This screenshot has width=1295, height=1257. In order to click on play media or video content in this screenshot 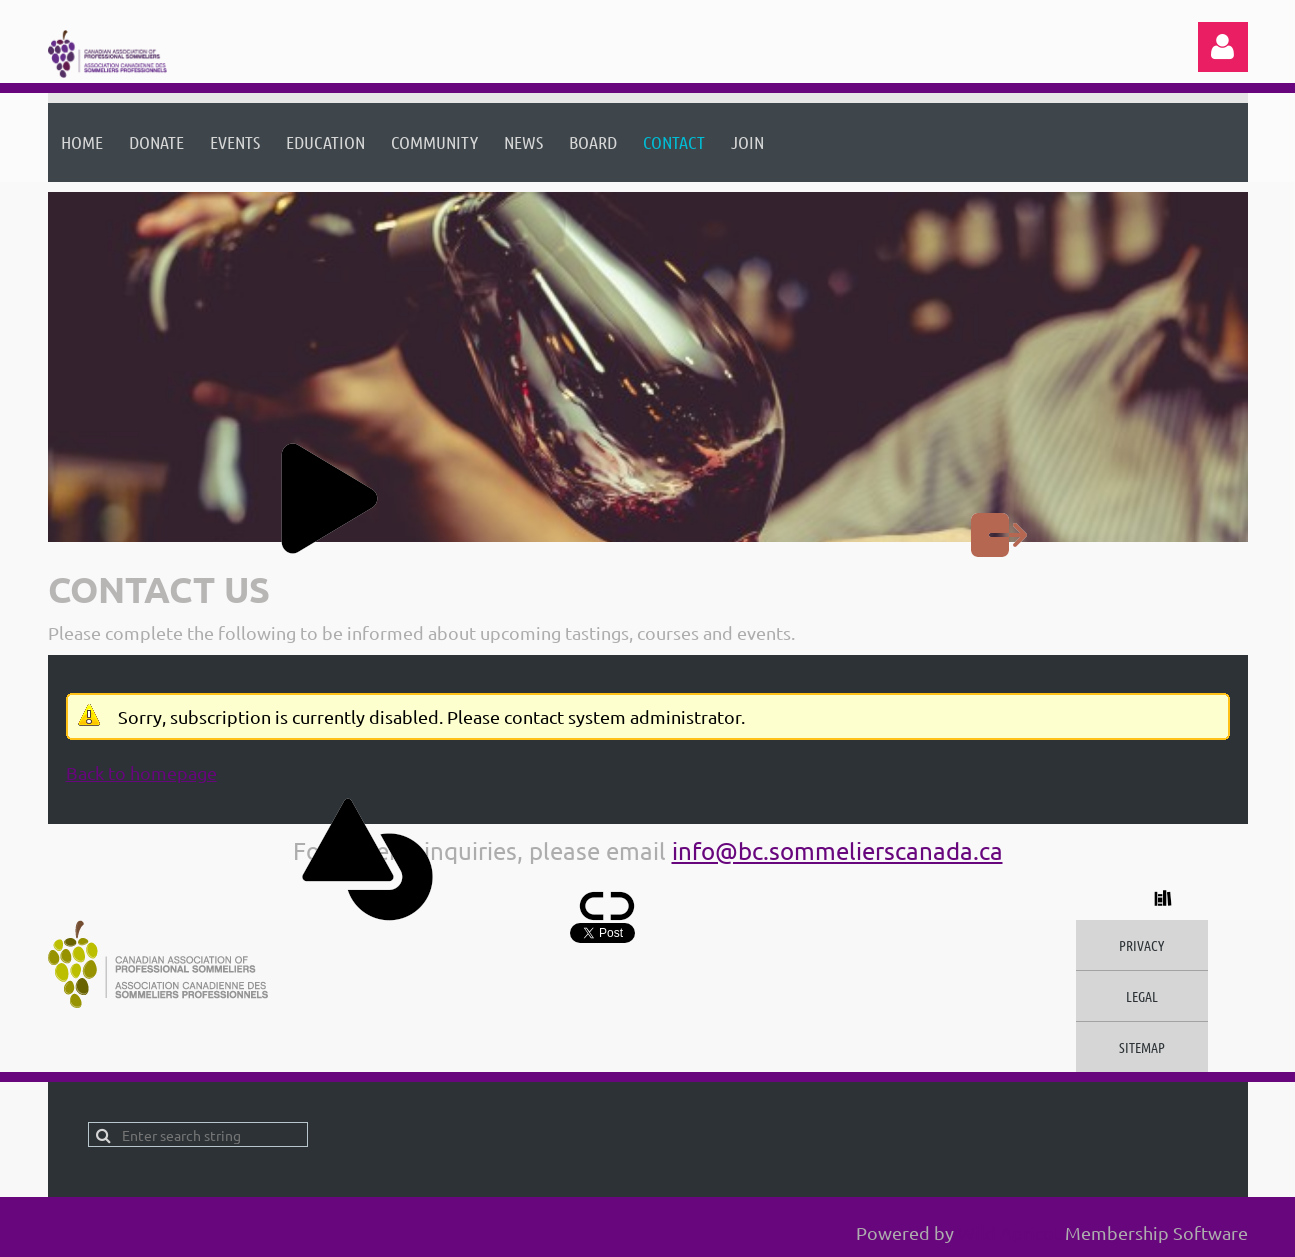, I will do `click(329, 498)`.